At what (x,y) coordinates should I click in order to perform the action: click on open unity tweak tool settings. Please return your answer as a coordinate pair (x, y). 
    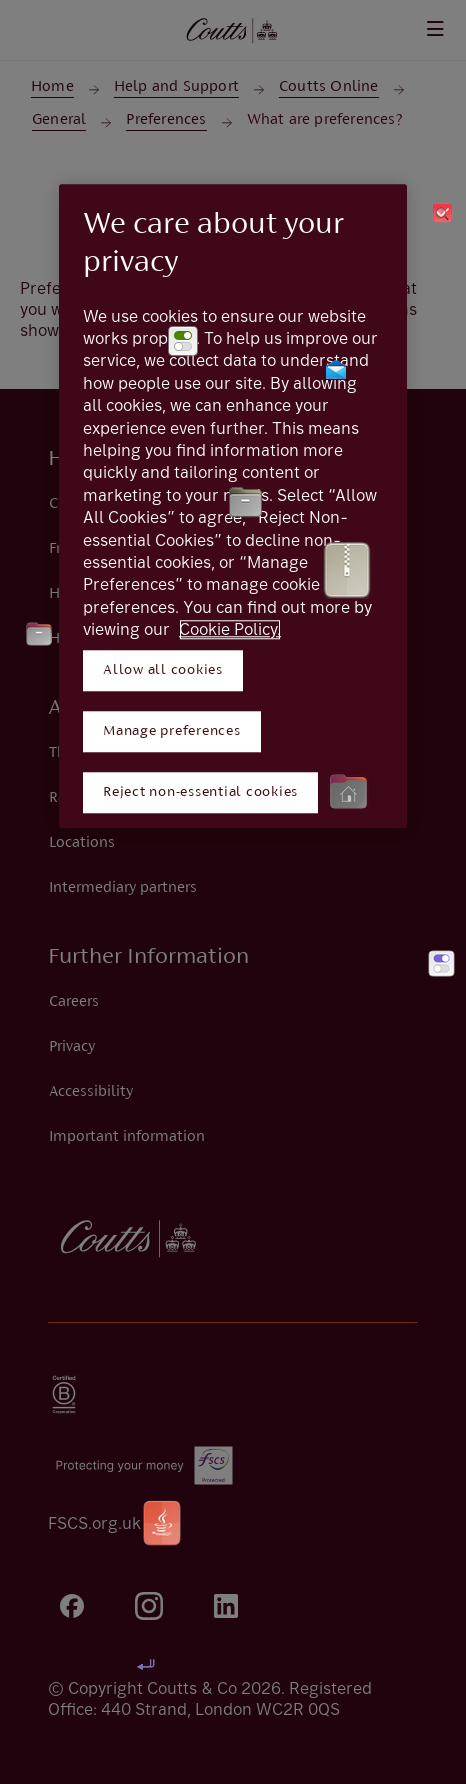
    Looking at the image, I should click on (441, 963).